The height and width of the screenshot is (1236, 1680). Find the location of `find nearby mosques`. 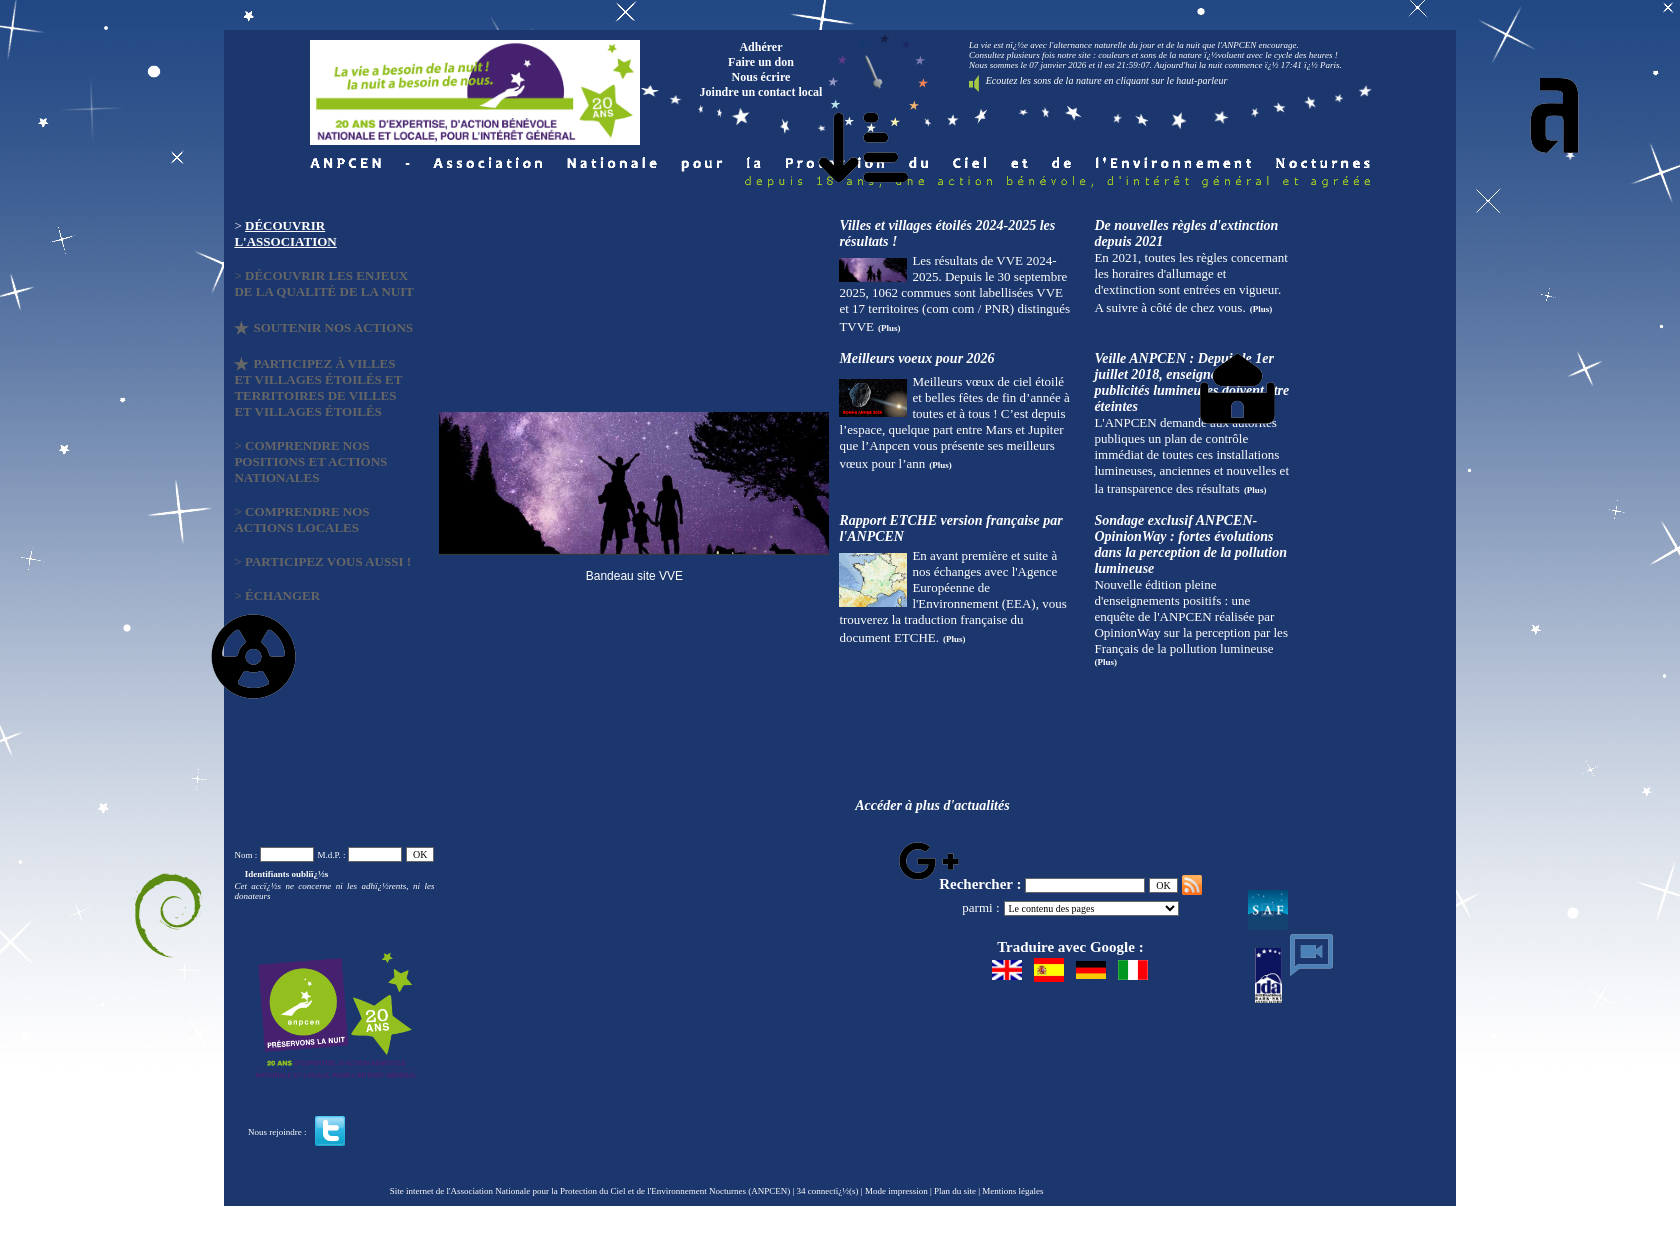

find nearby mosques is located at coordinates (1237, 390).